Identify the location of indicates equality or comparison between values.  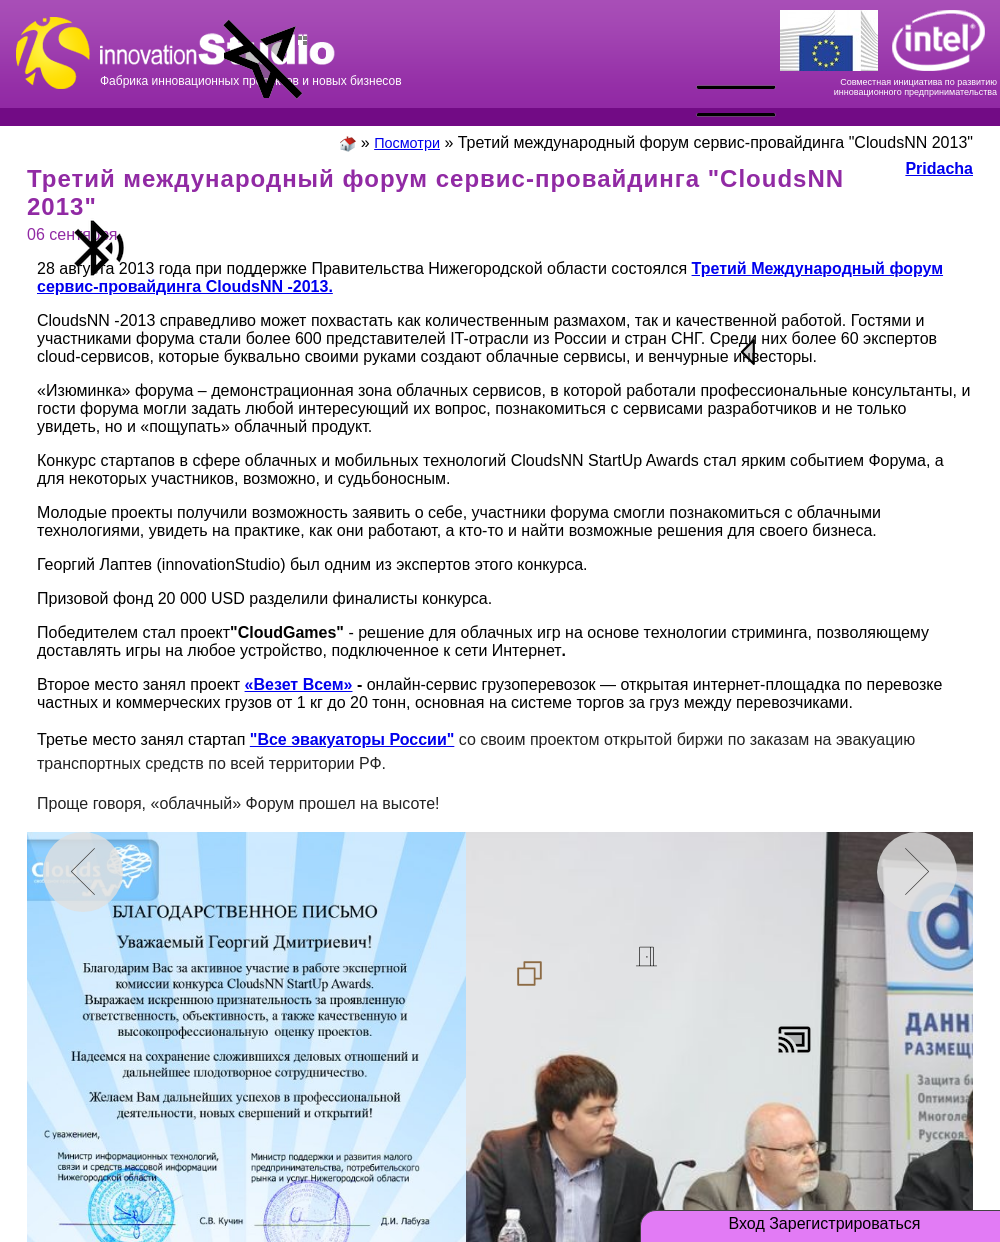
(736, 101).